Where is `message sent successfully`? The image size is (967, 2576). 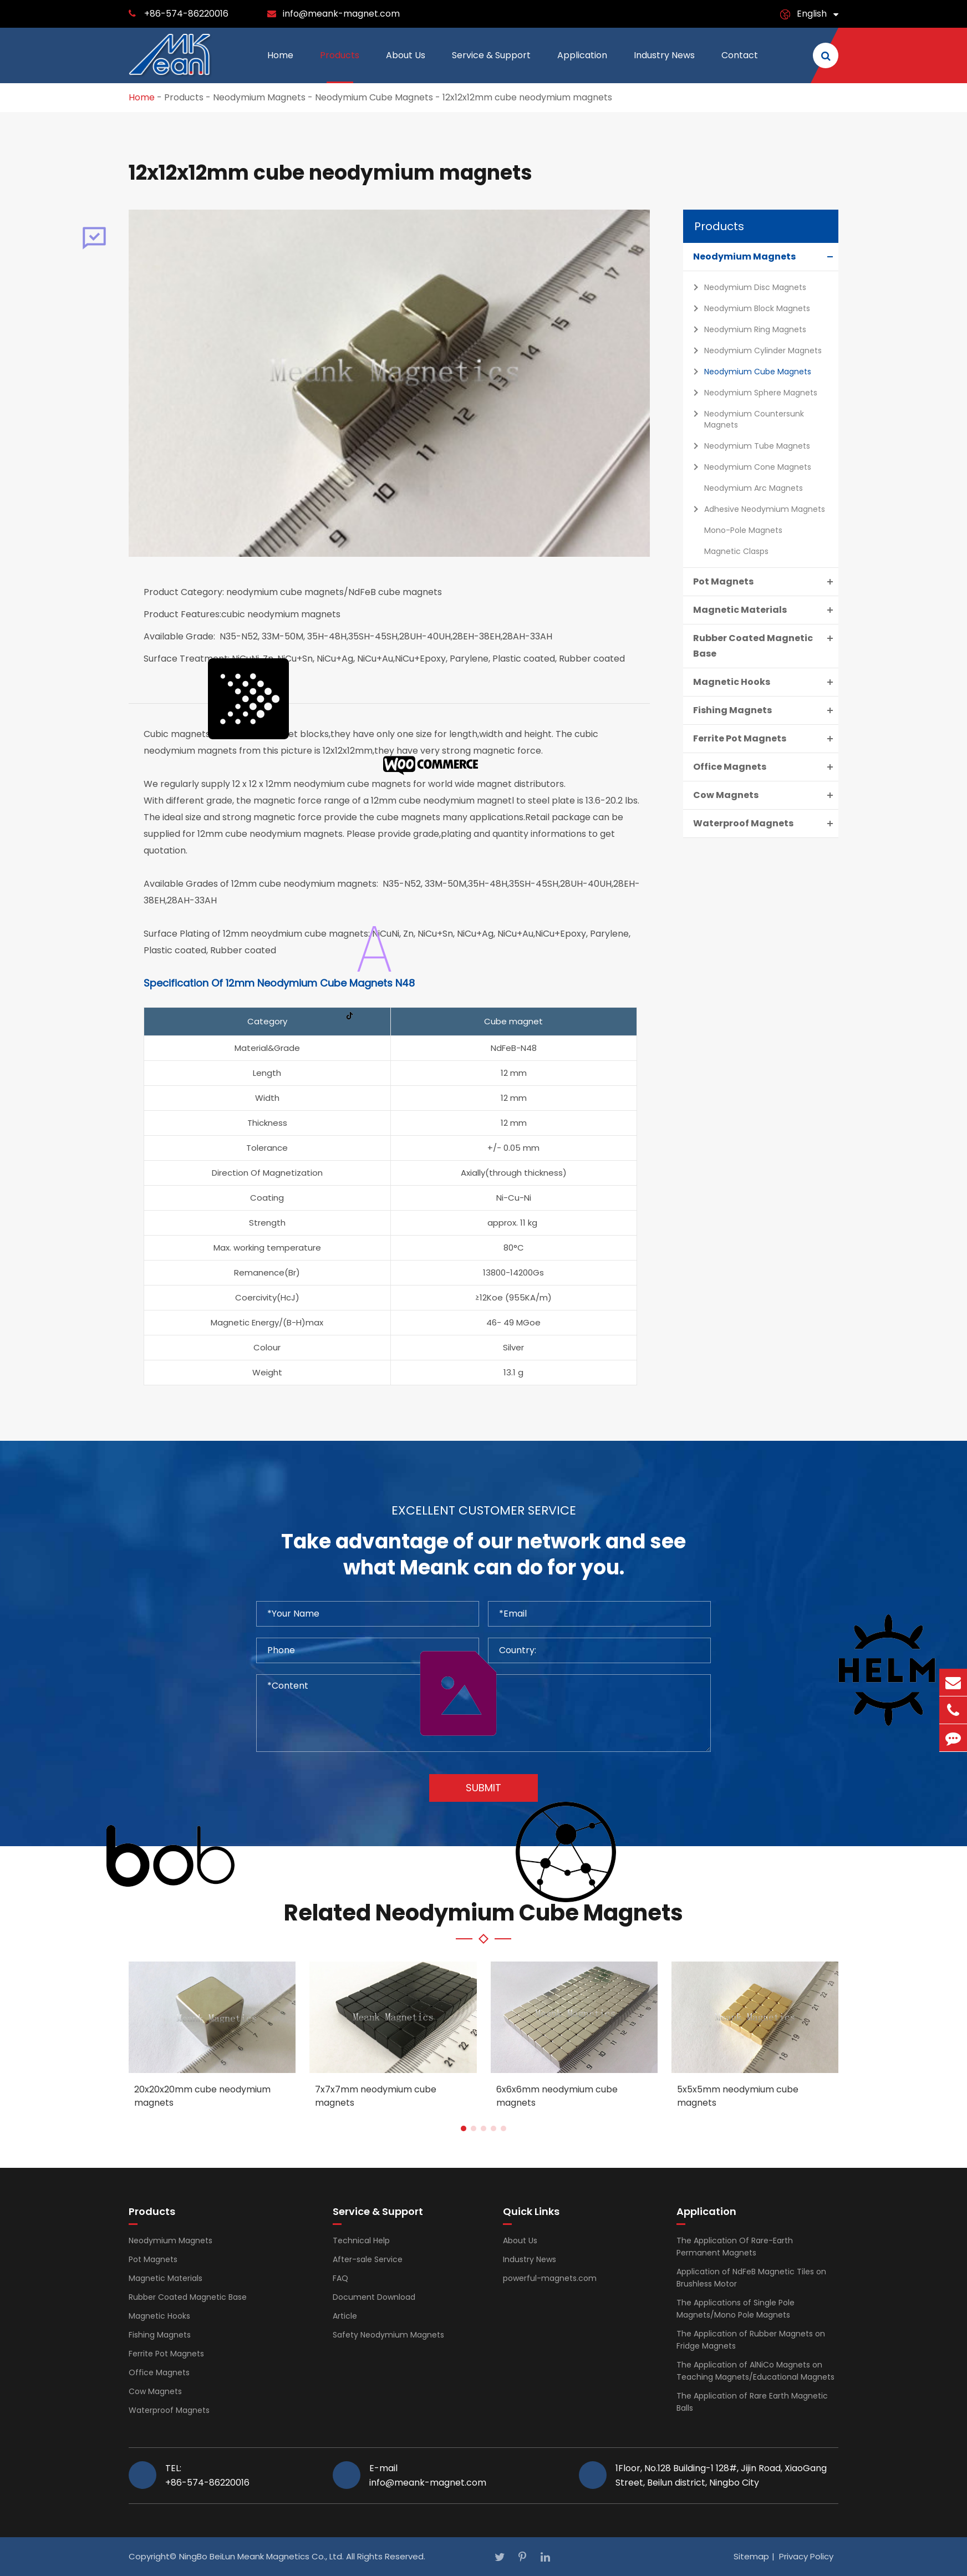
message sent successfully is located at coordinates (94, 237).